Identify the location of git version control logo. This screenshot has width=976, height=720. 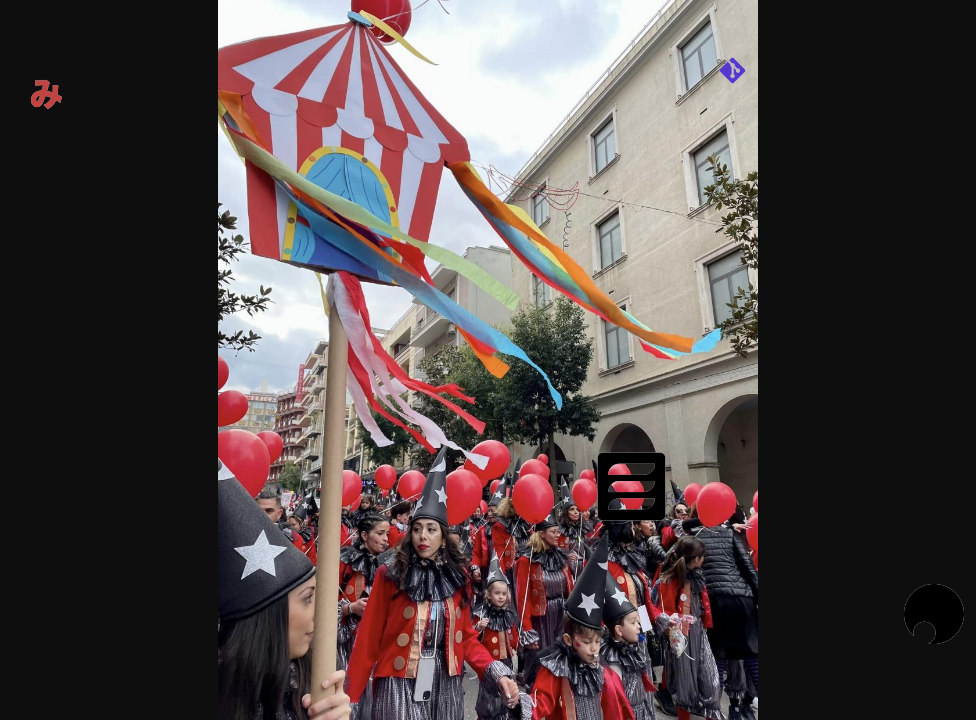
(732, 70).